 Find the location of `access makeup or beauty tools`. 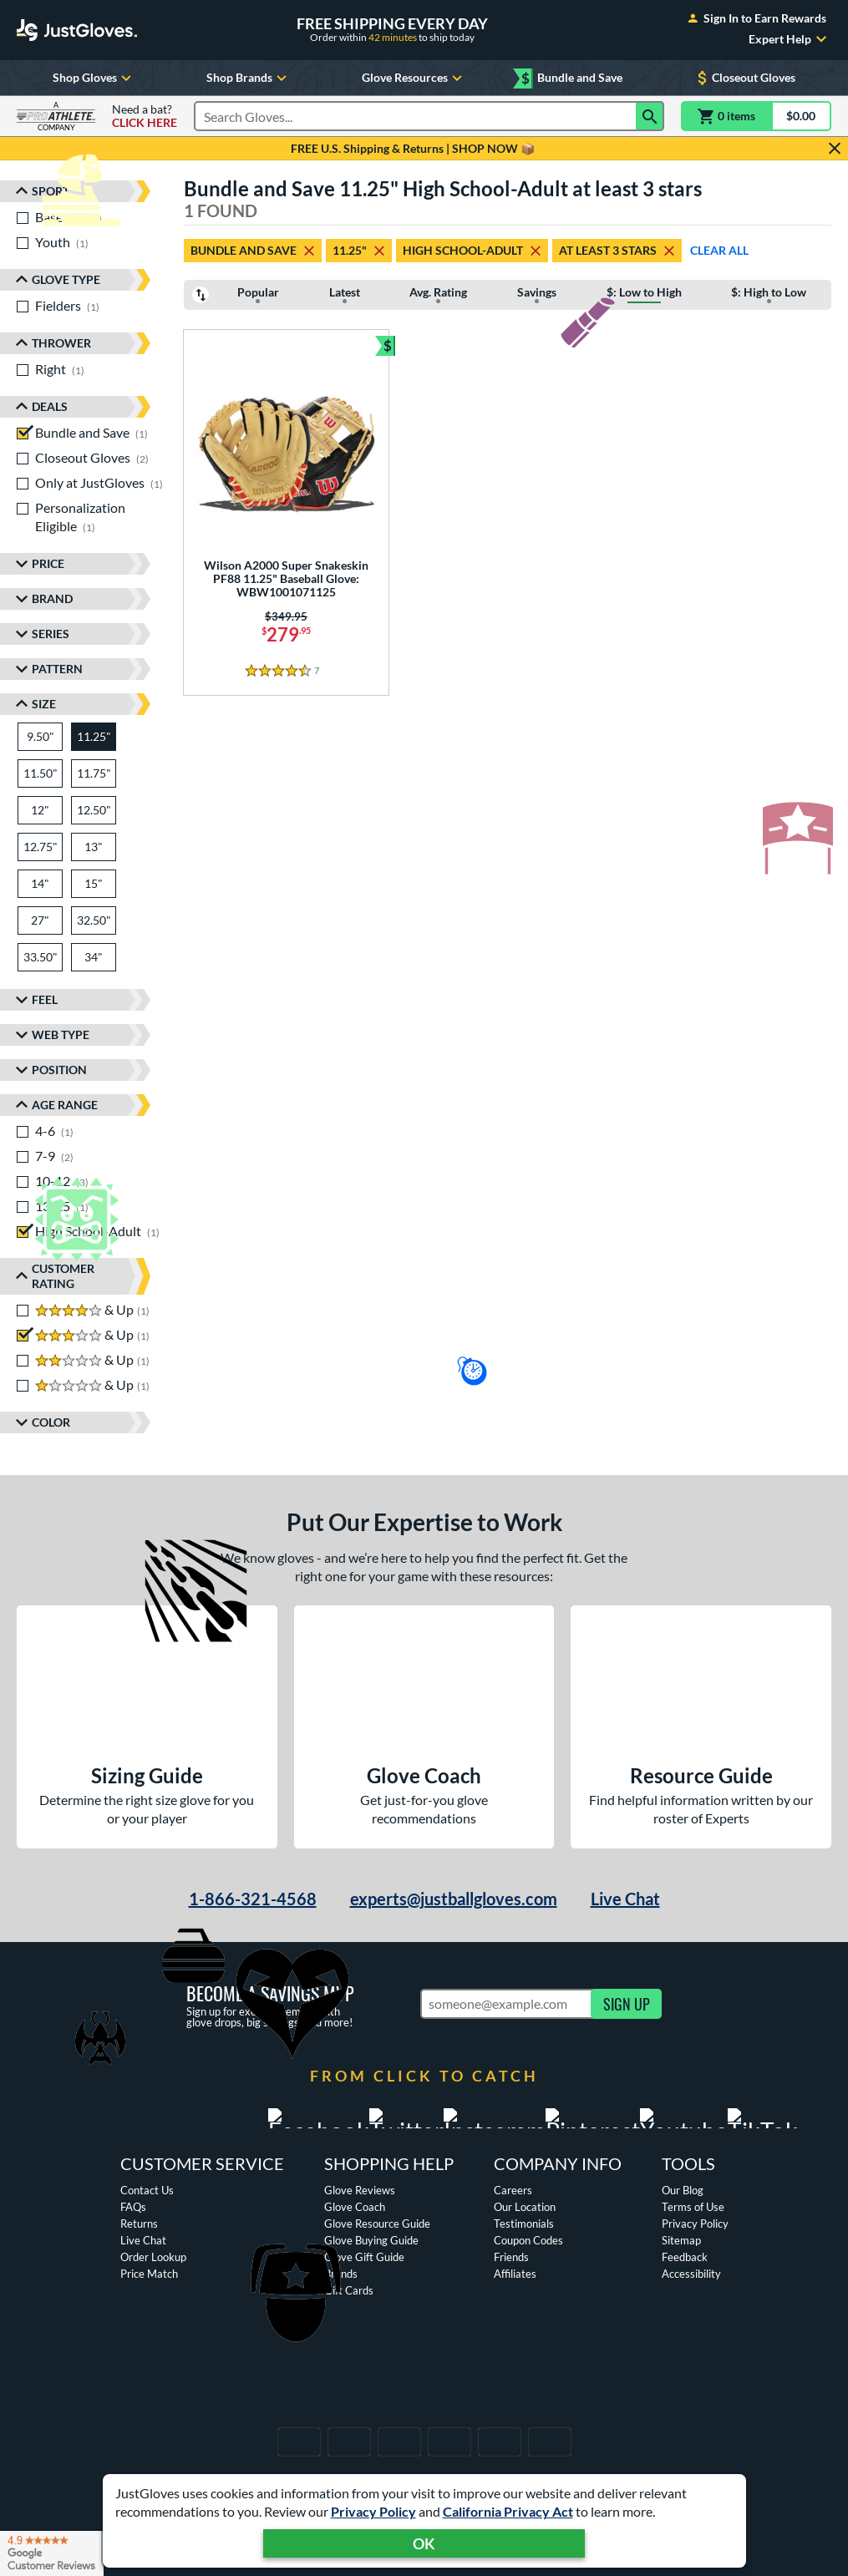

access makeup or beauty tools is located at coordinates (587, 322).